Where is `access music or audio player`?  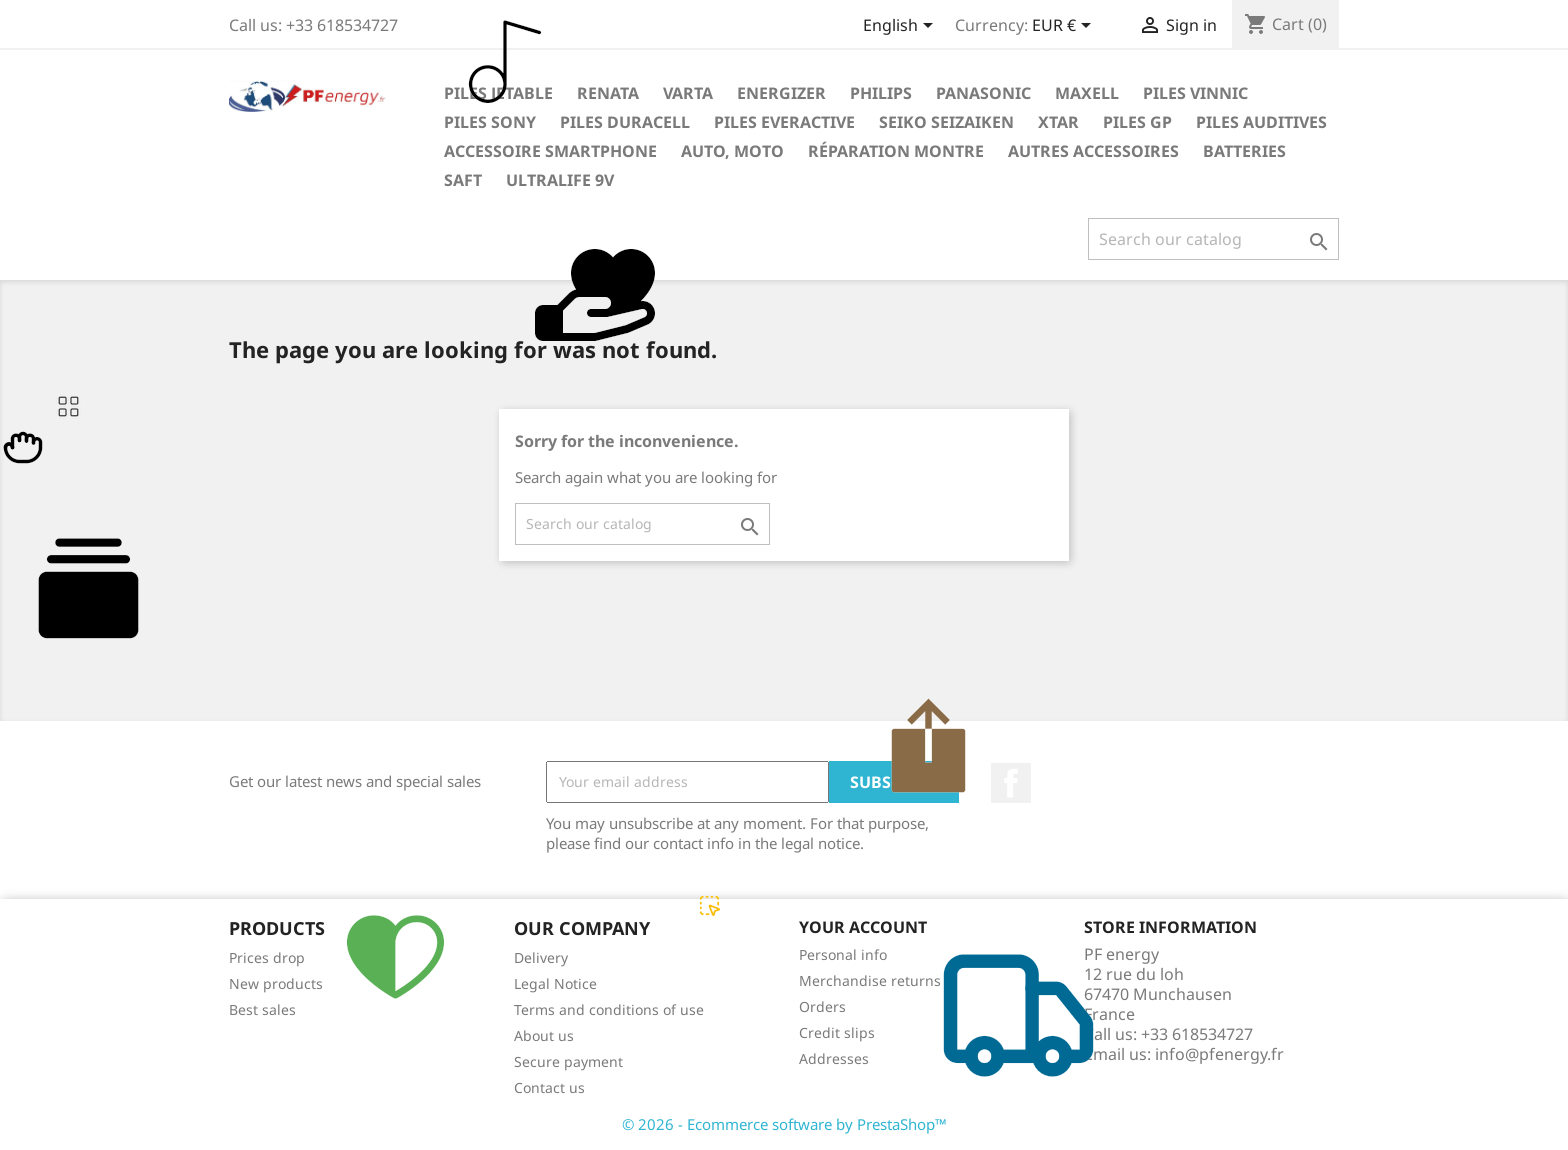 access music or audio player is located at coordinates (505, 60).